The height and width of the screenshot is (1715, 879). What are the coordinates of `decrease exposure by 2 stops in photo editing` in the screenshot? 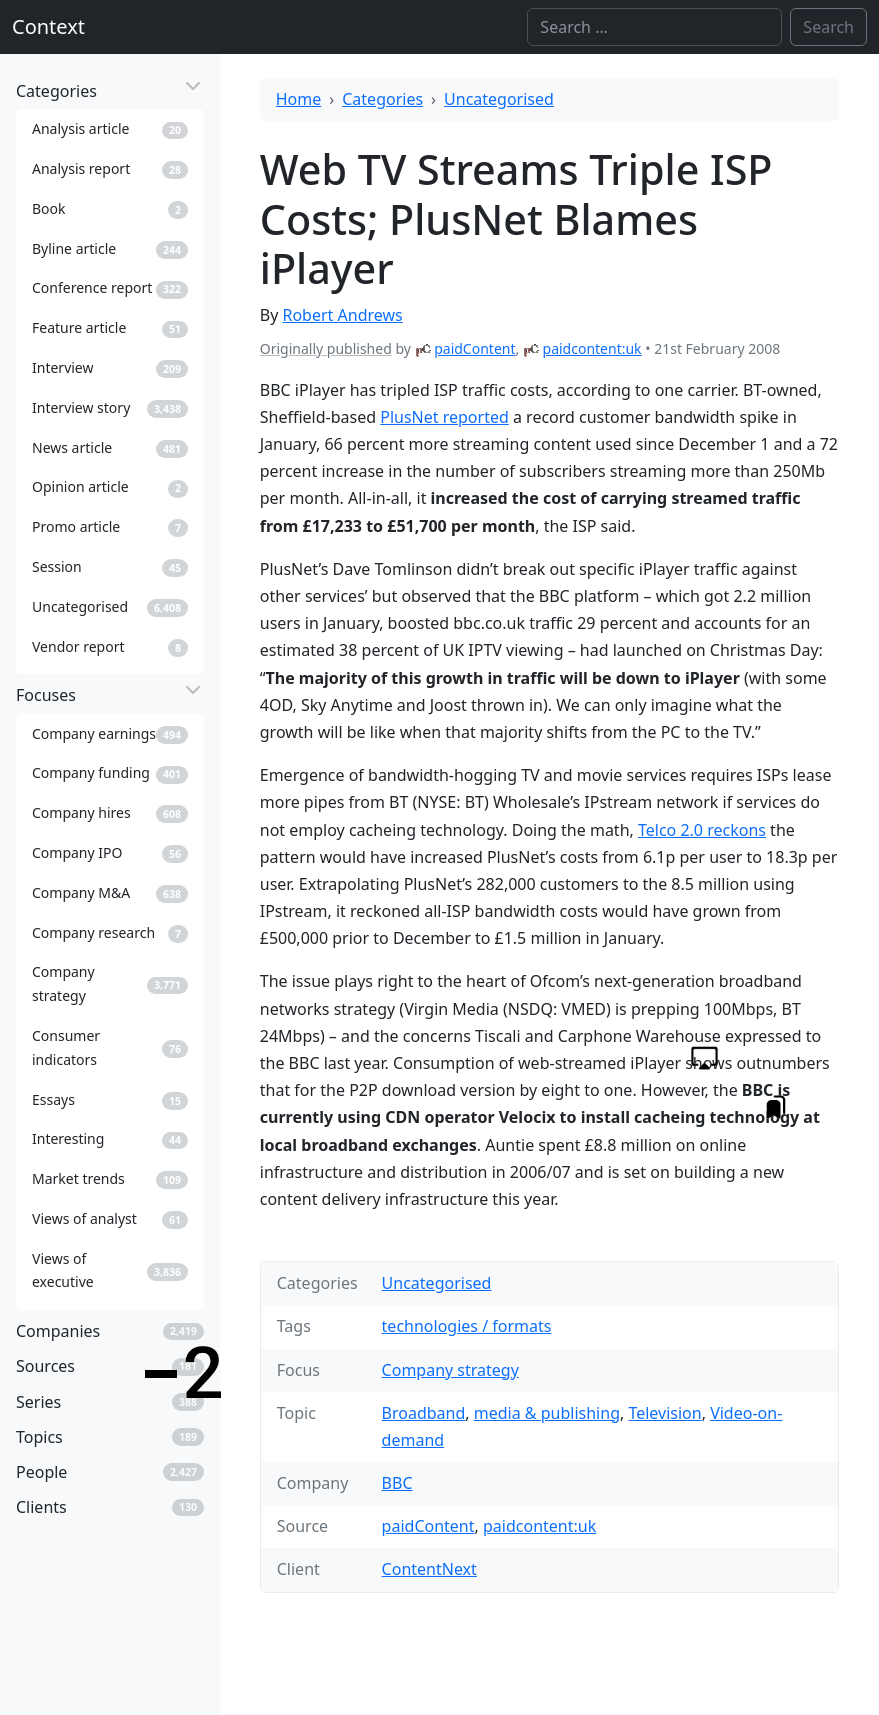 It's located at (185, 1374).